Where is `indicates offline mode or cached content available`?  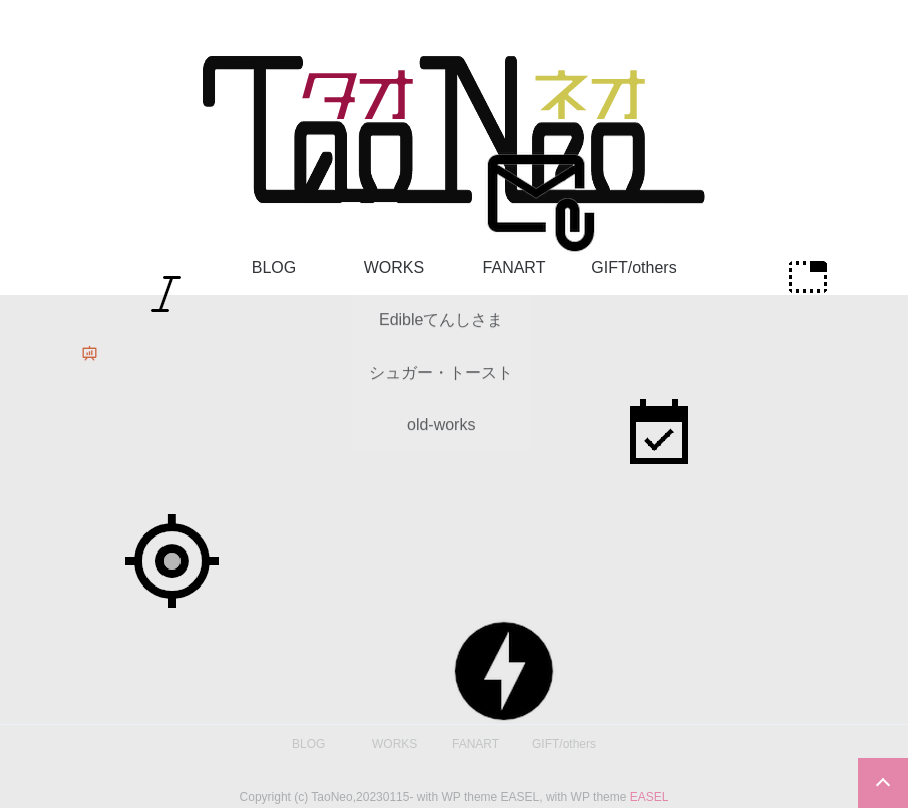
indicates offline mode or cached content available is located at coordinates (504, 671).